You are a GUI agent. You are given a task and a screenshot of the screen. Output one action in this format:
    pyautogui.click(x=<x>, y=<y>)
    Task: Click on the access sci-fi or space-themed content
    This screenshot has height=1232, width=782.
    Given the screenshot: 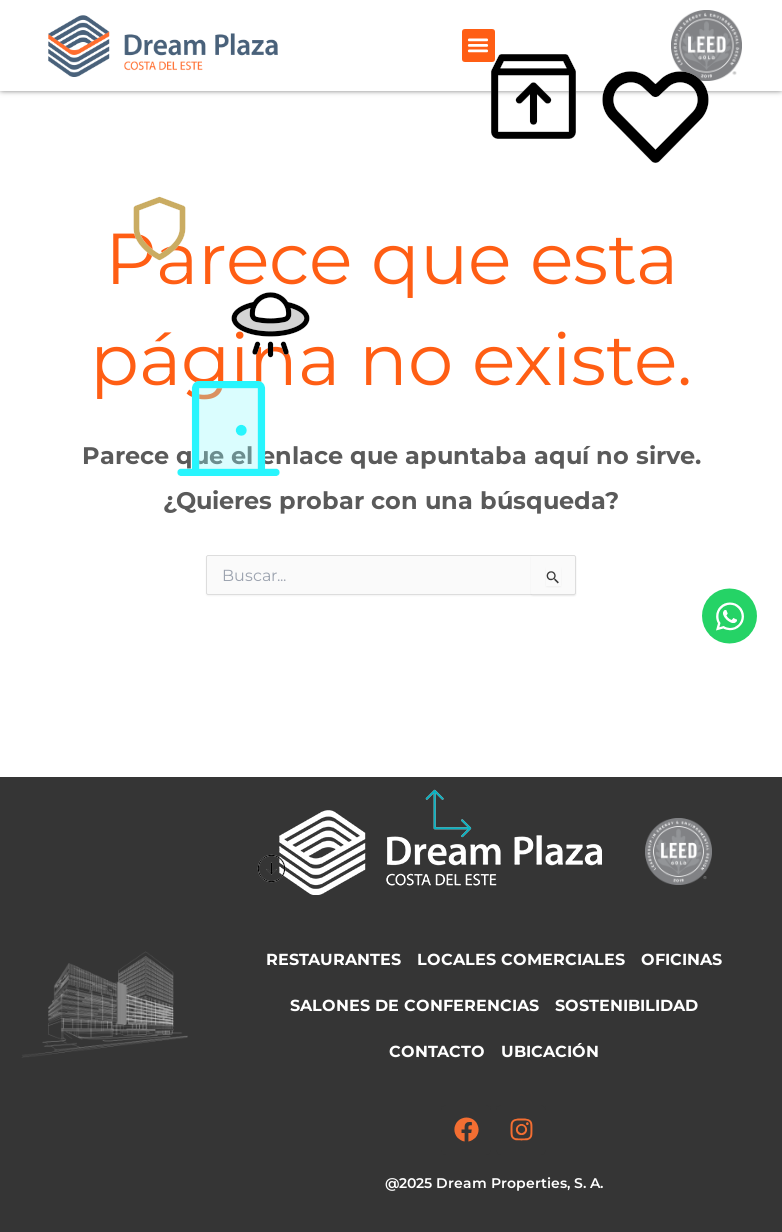 What is the action you would take?
    pyautogui.click(x=270, y=323)
    